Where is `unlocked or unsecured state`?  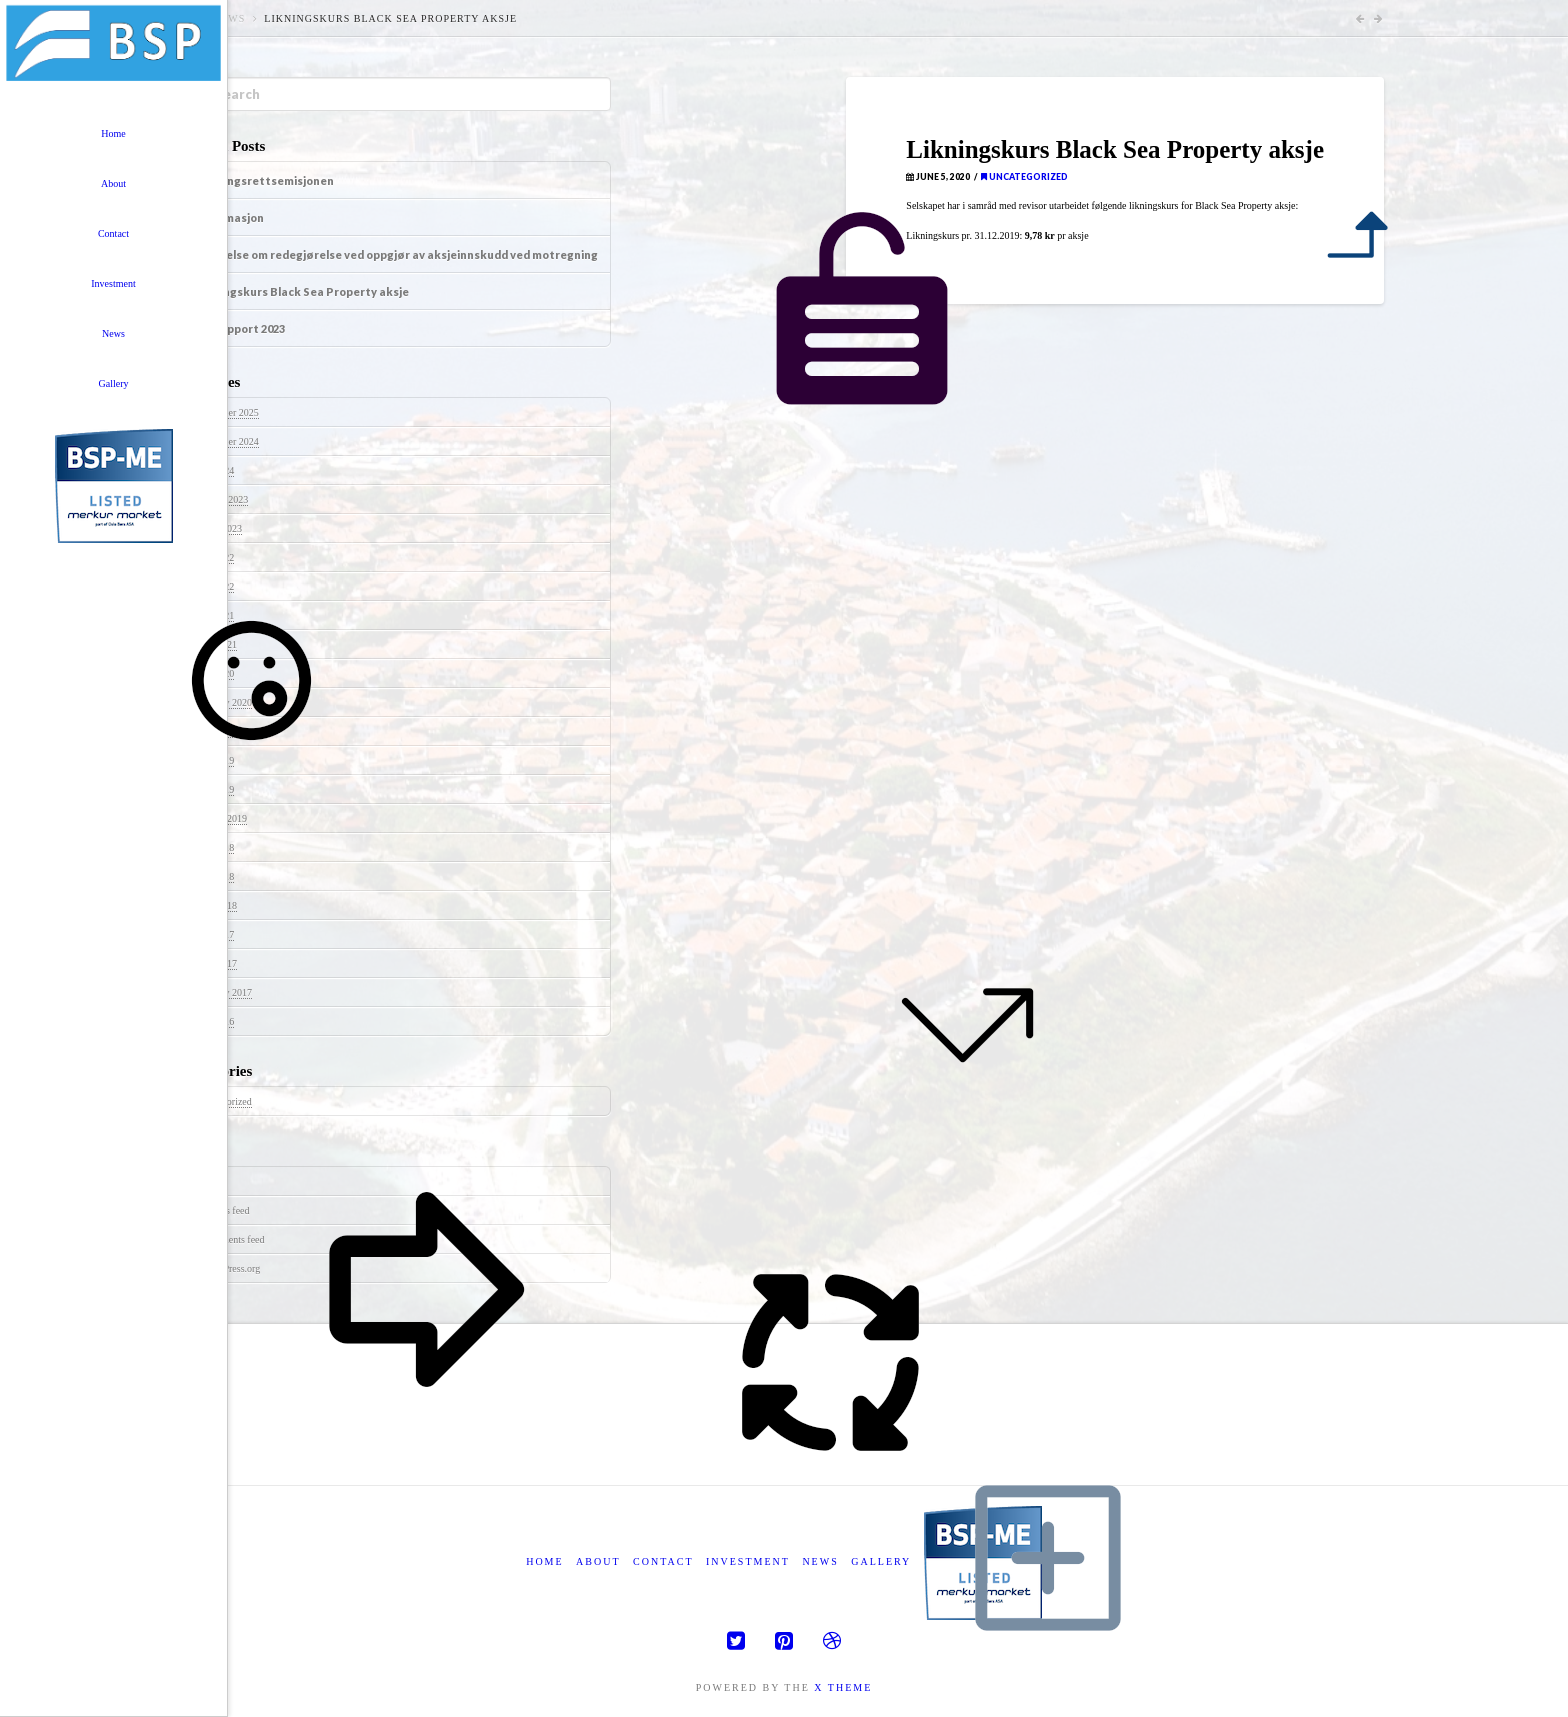 unlocked or unsecured state is located at coordinates (862, 319).